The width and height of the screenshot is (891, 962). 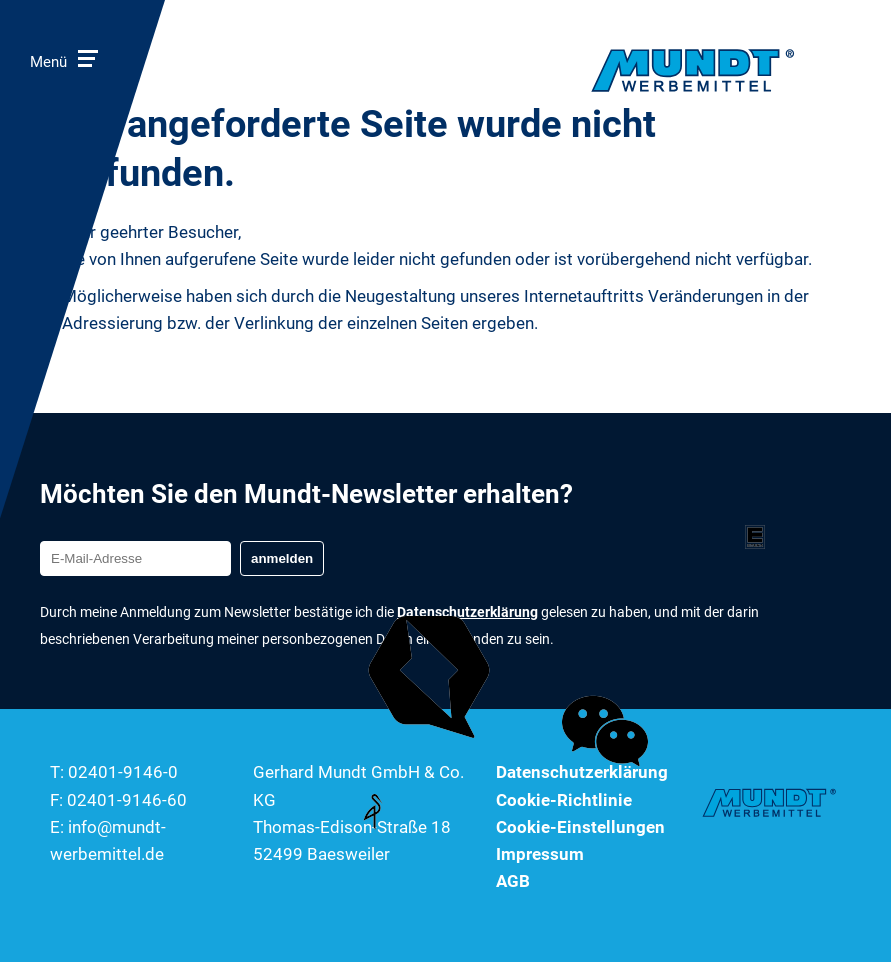 What do you see at coordinates (605, 731) in the screenshot?
I see `open WeChat messaging app` at bounding box center [605, 731].